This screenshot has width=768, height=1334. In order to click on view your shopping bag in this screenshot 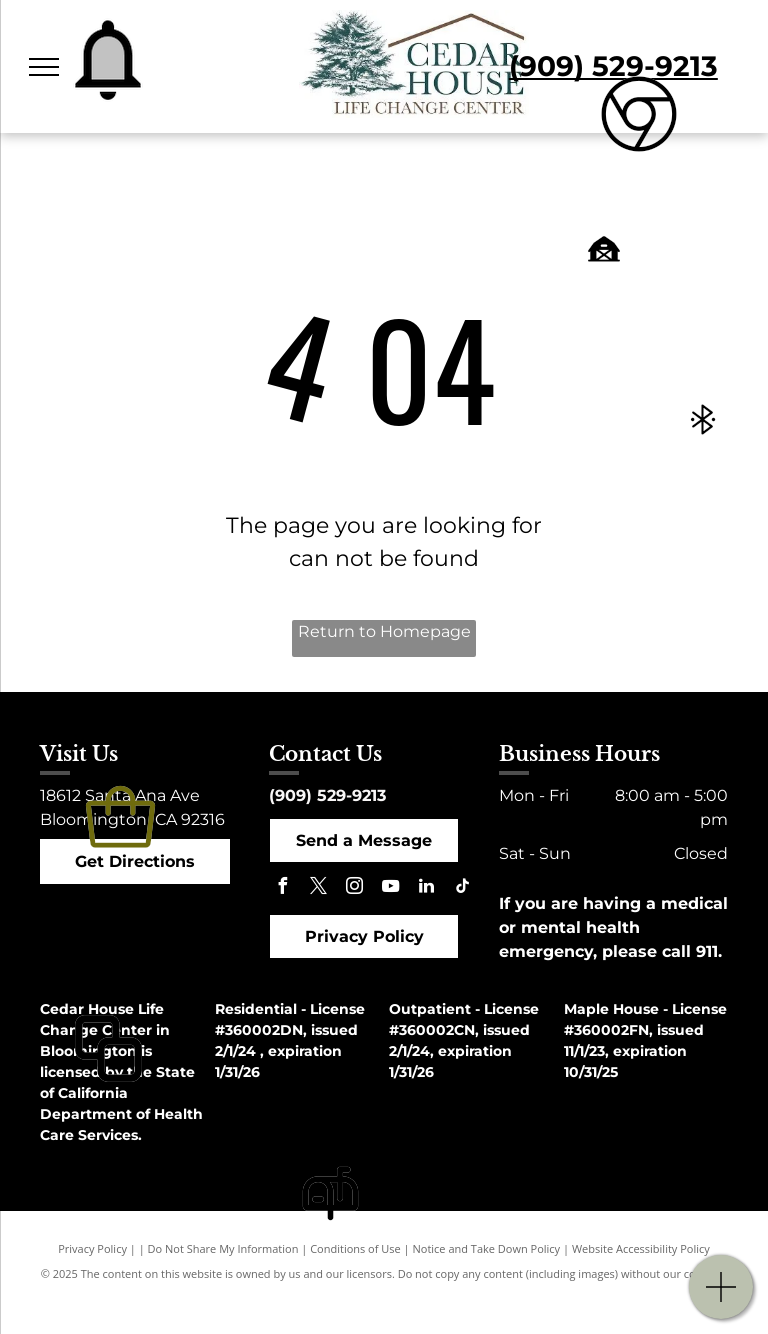, I will do `click(120, 820)`.